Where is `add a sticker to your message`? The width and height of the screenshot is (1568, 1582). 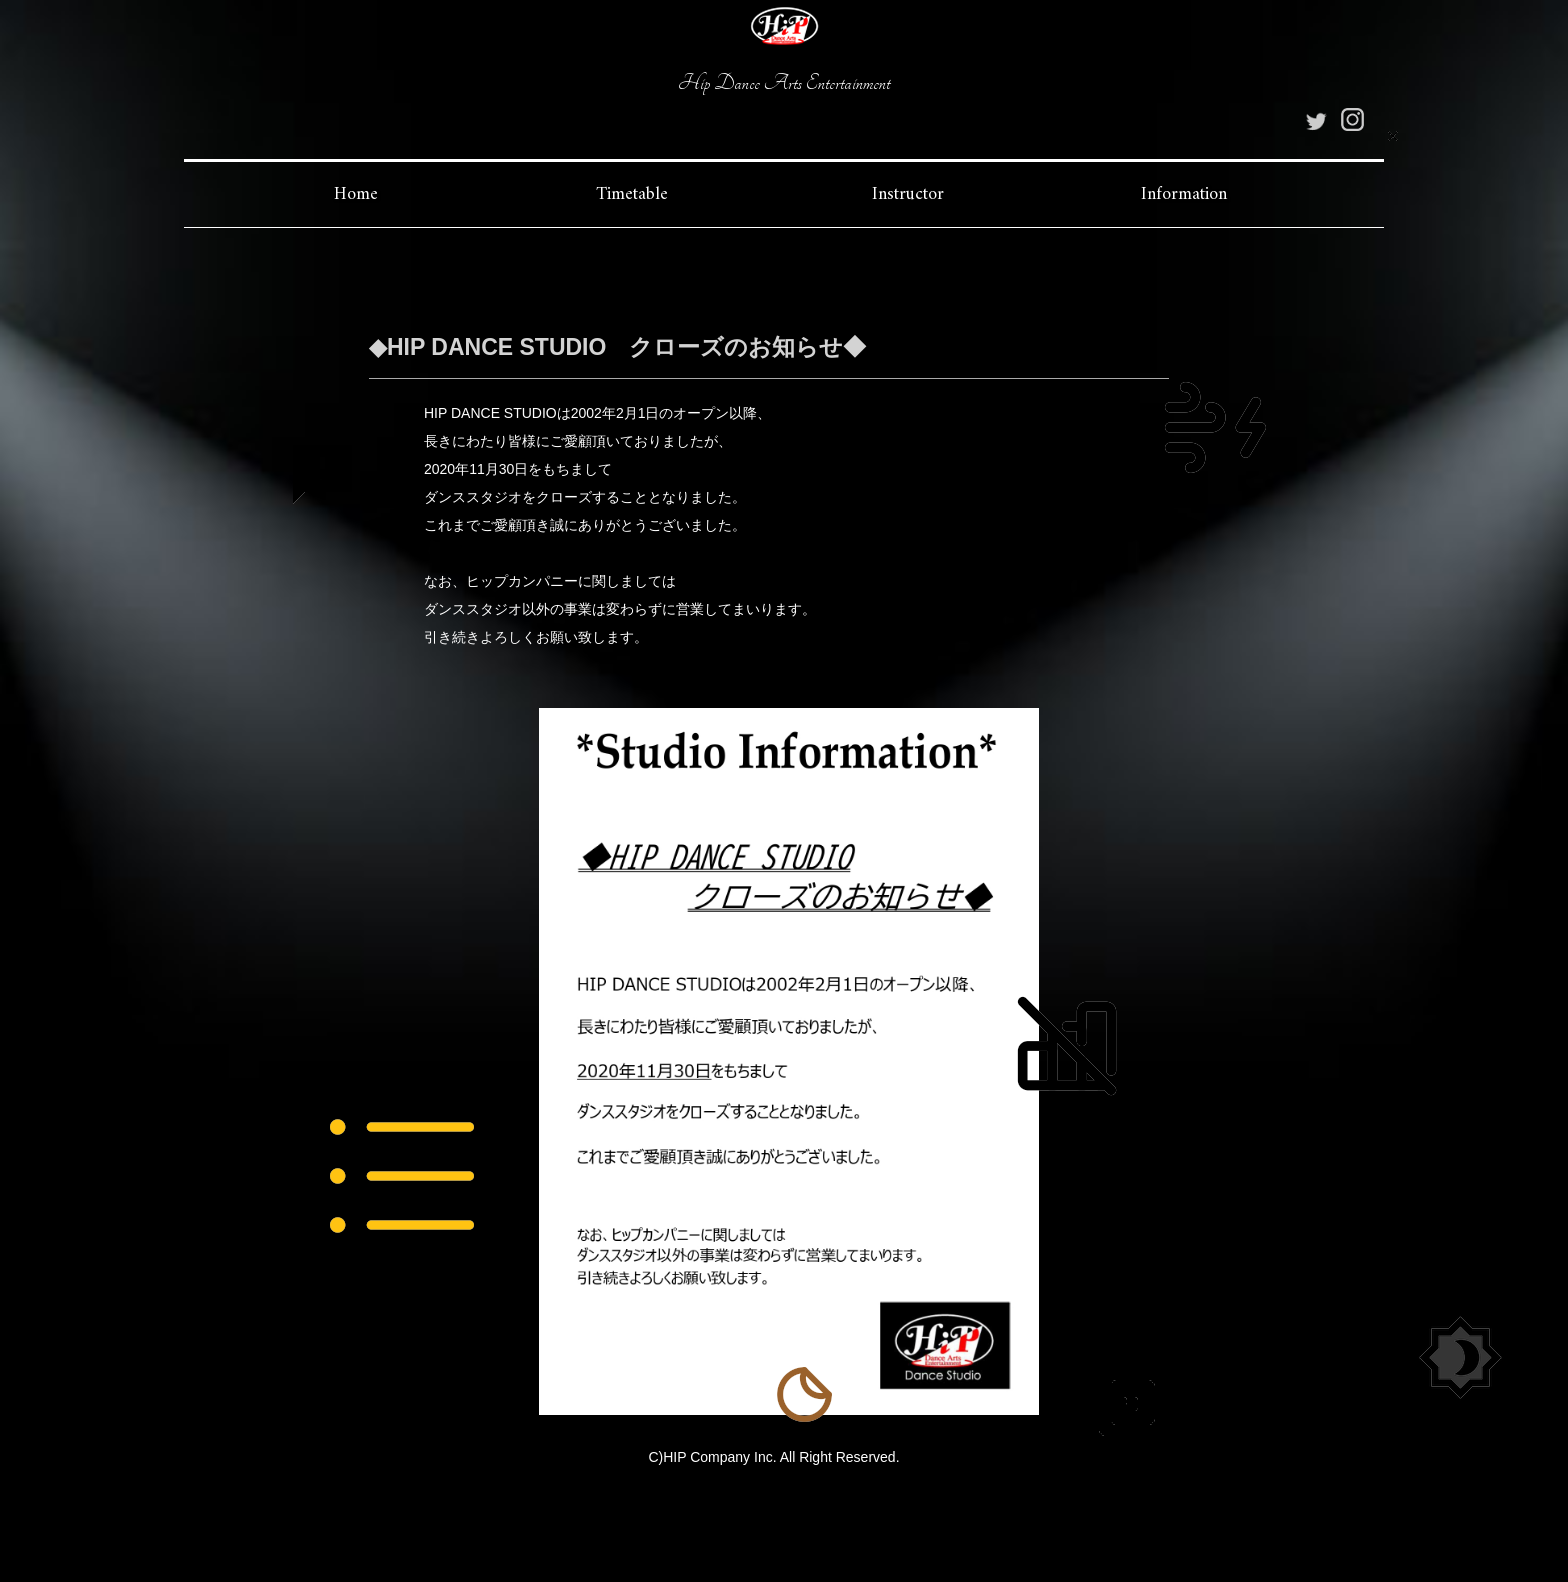
add a sticker to your message is located at coordinates (804, 1394).